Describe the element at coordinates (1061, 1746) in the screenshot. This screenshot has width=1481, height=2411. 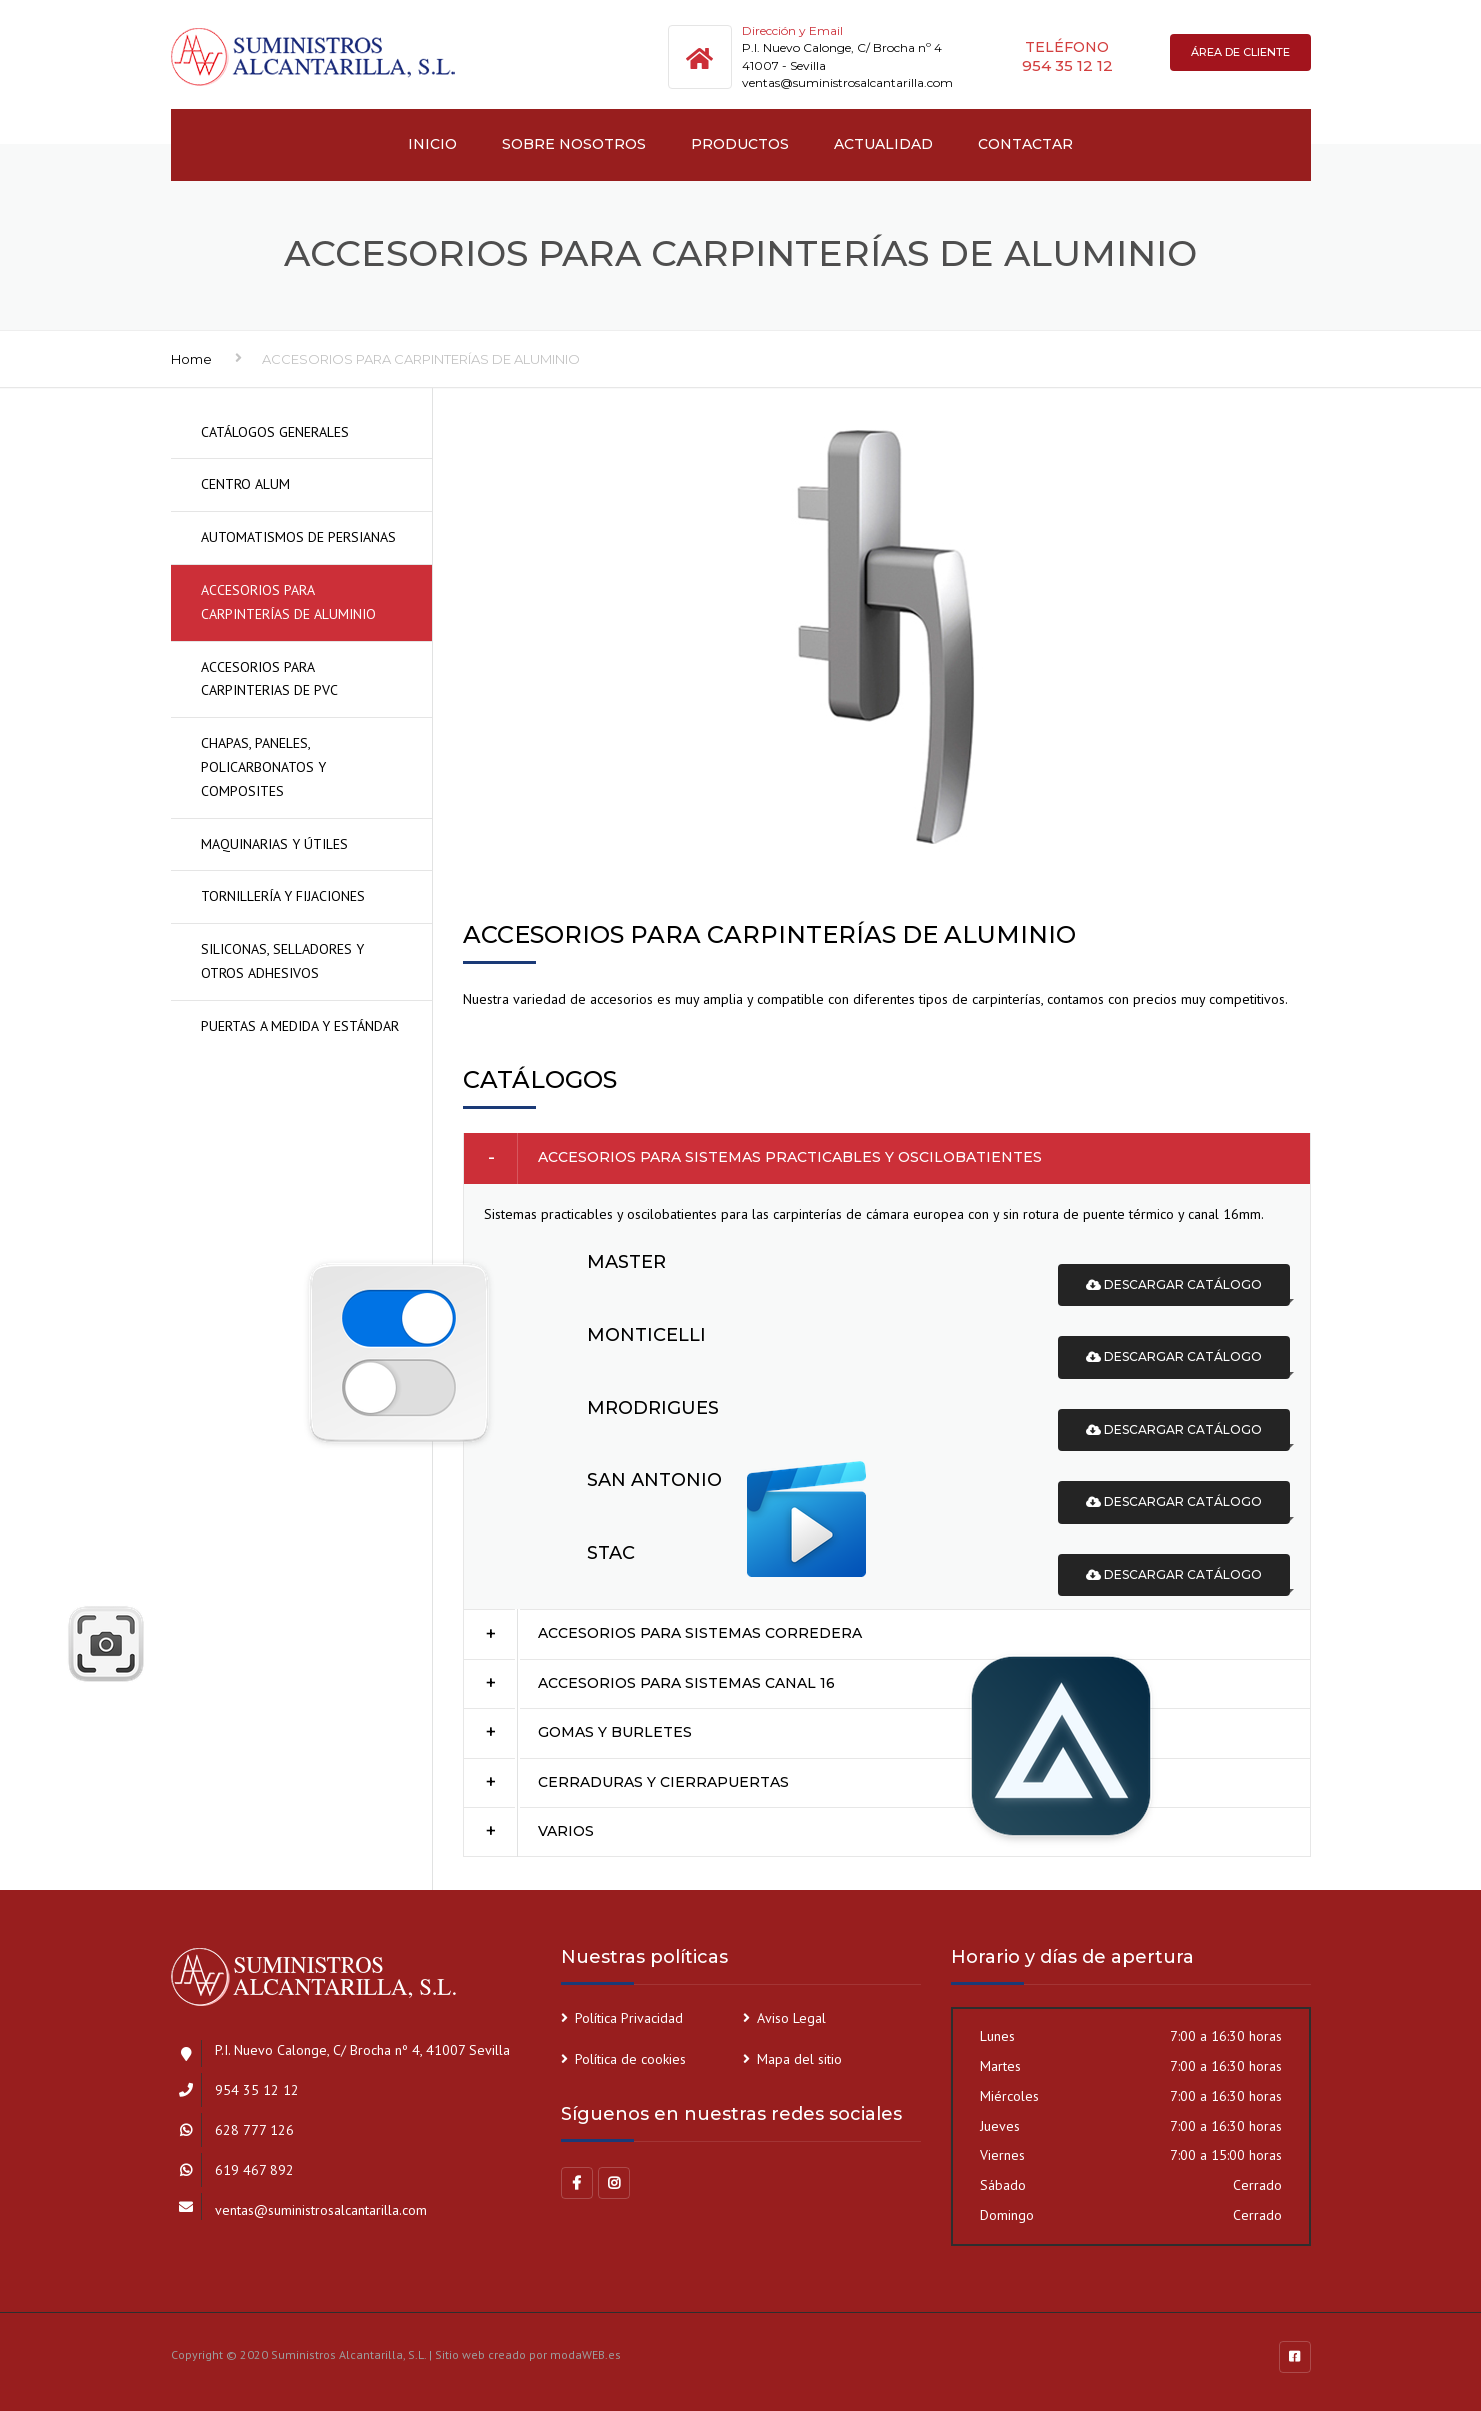
I see `open the autograph app` at that location.